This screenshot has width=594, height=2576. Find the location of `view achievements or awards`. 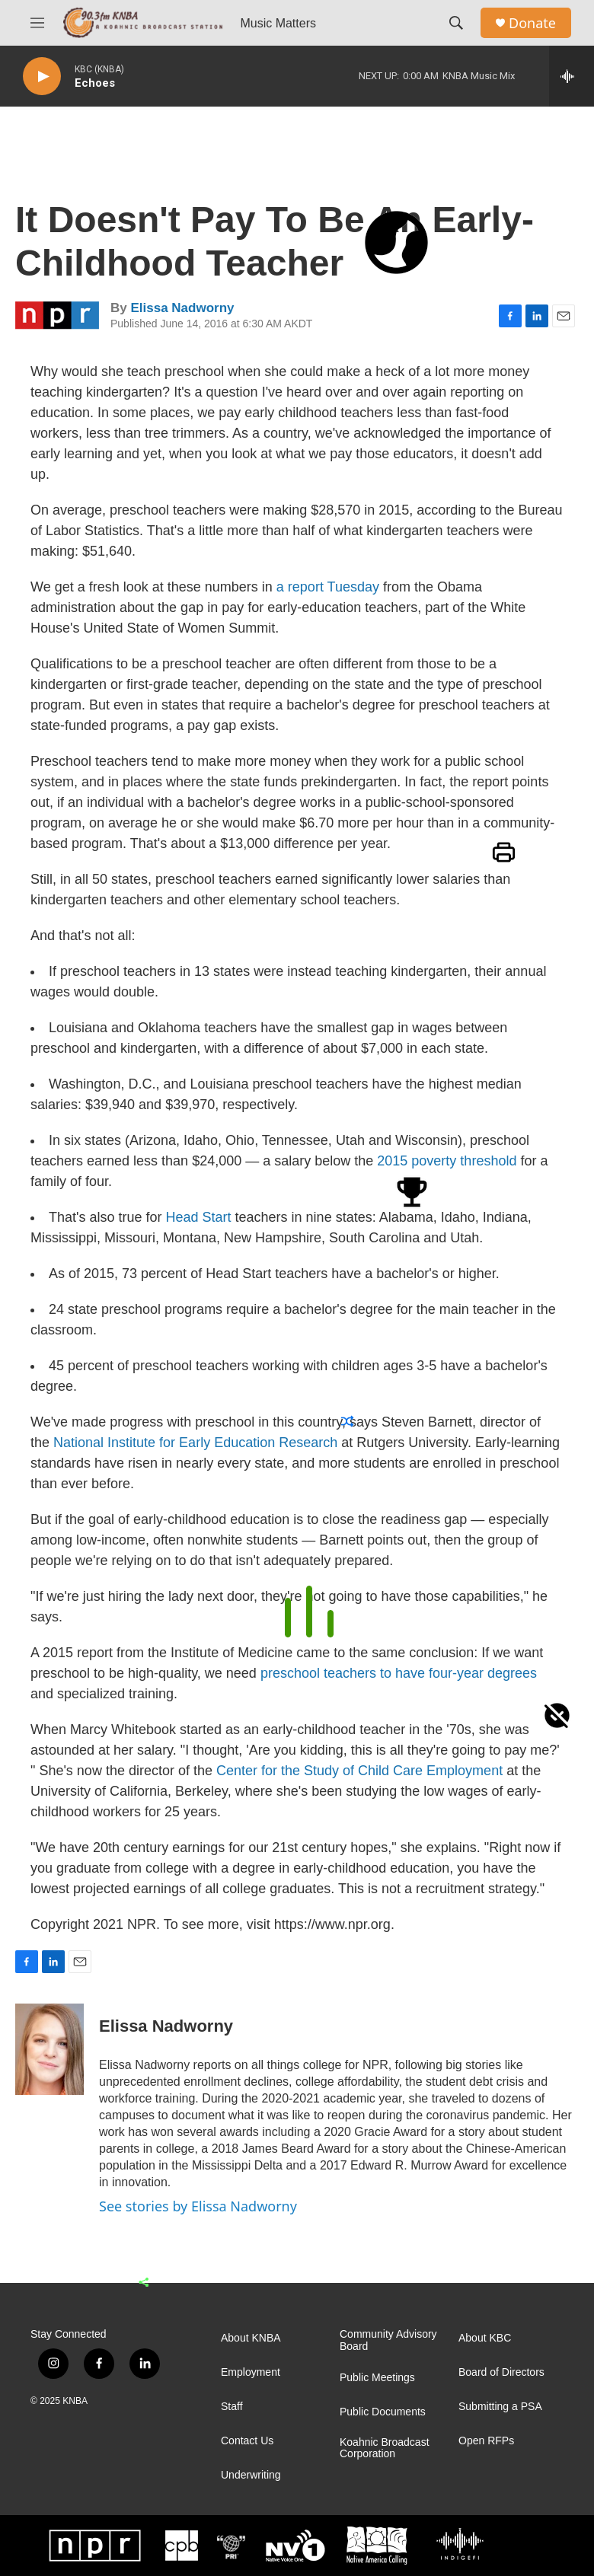

view achievements or awards is located at coordinates (412, 1192).